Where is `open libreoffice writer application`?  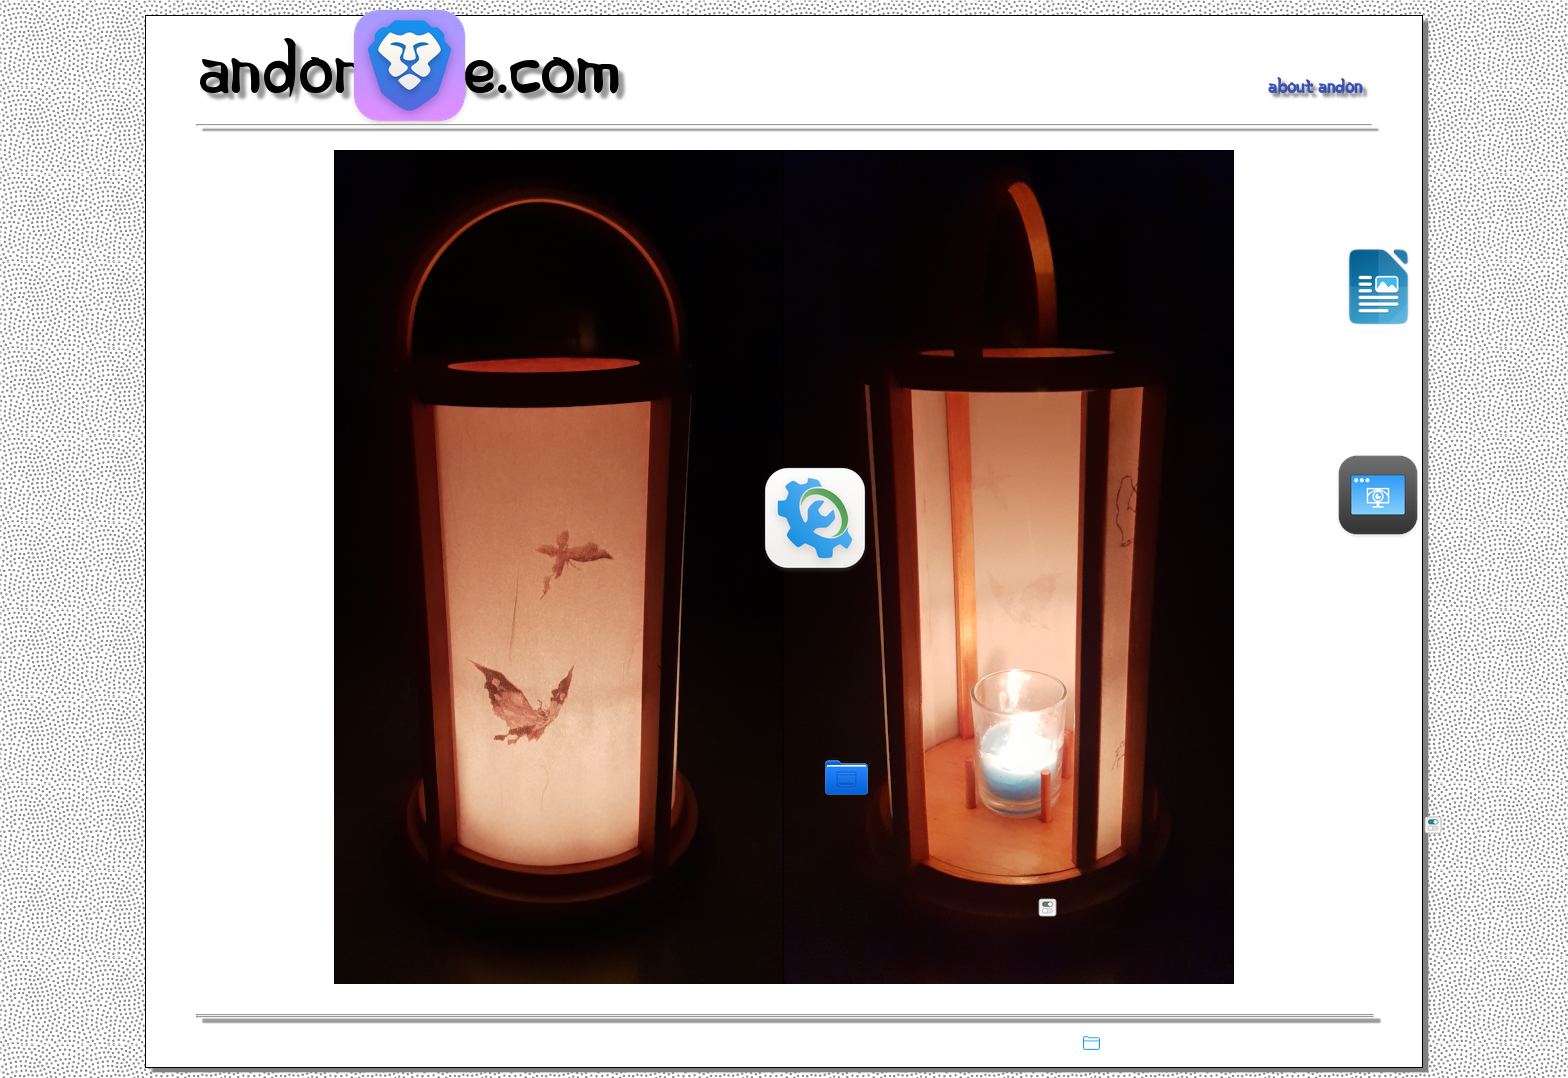 open libreoffice writer application is located at coordinates (1378, 286).